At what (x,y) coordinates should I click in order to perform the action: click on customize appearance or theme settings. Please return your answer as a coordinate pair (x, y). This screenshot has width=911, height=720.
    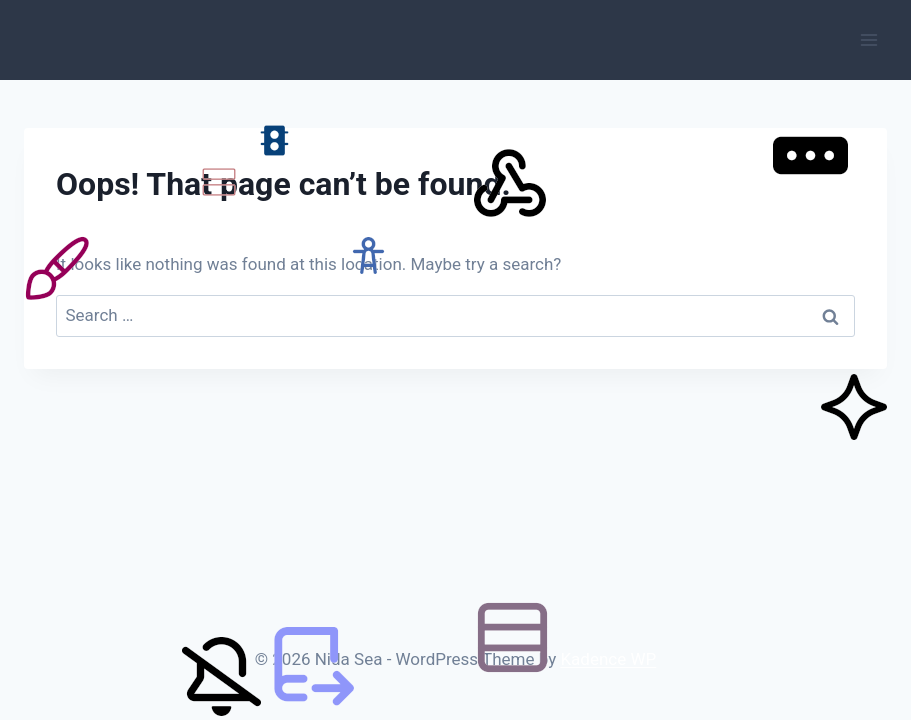
    Looking at the image, I should click on (57, 268).